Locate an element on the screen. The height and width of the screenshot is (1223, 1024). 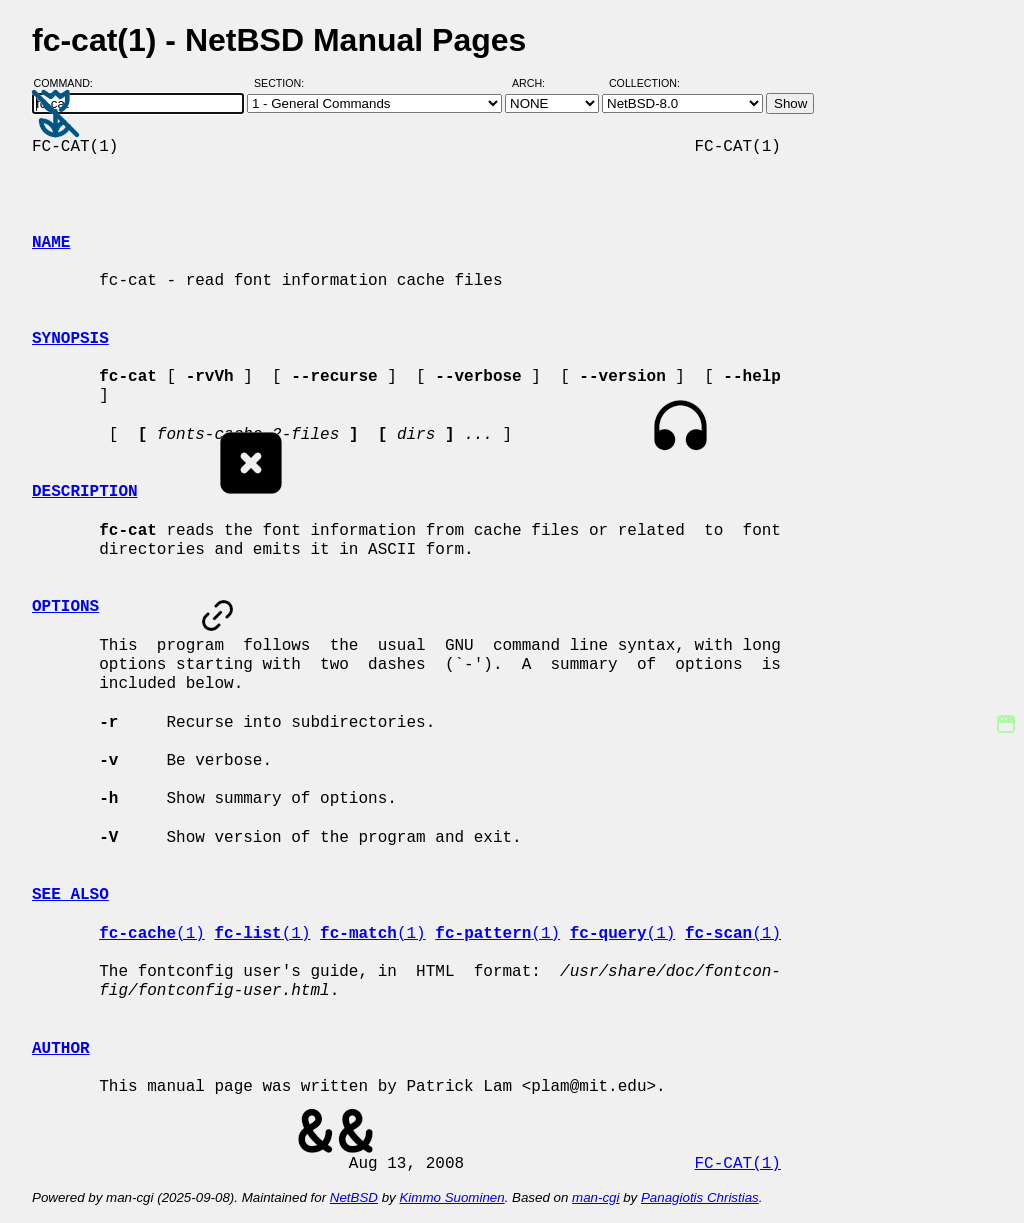
disable macro or close-up camera mode is located at coordinates (55, 113).